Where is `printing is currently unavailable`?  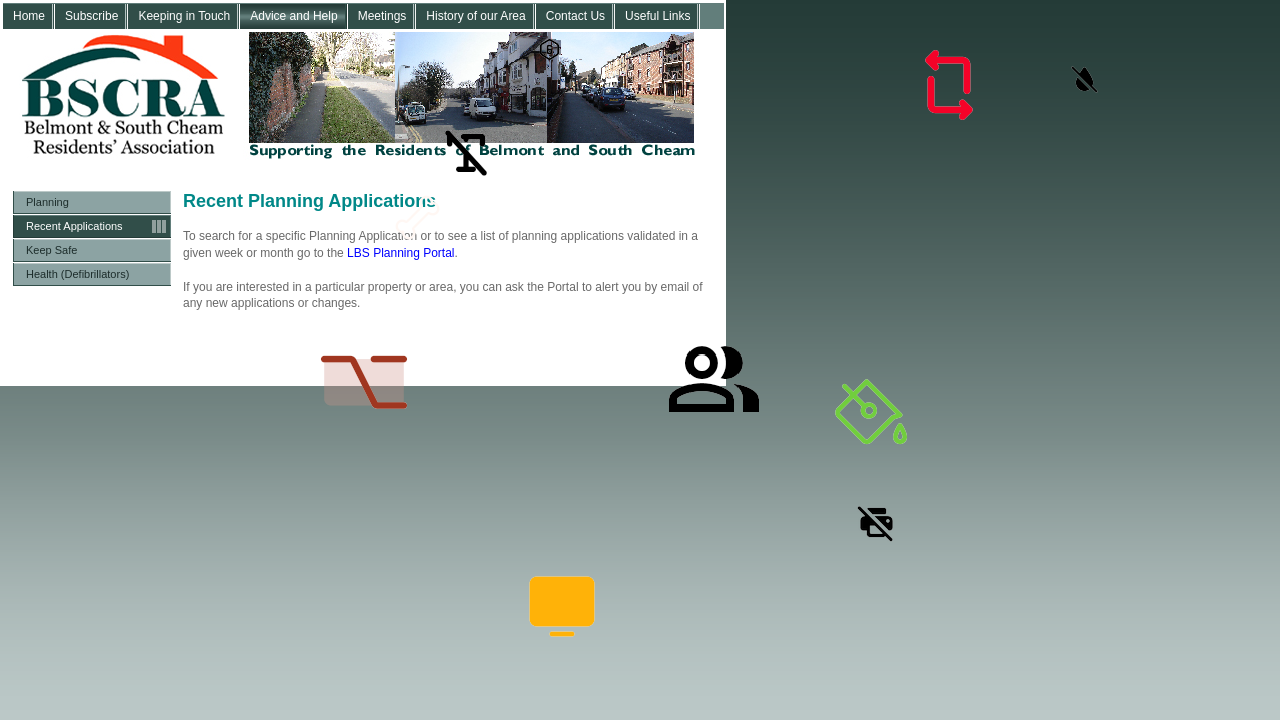 printing is currently unavailable is located at coordinates (876, 522).